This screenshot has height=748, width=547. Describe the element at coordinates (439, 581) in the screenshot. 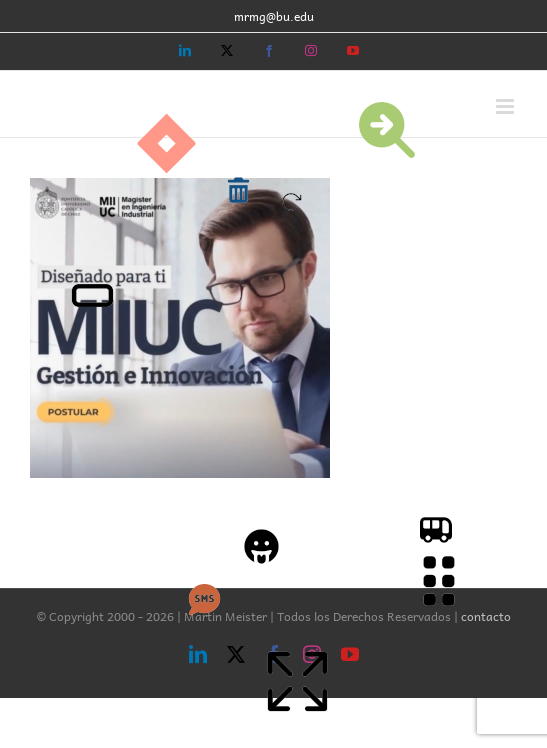

I see `toggle grid view layout` at that location.